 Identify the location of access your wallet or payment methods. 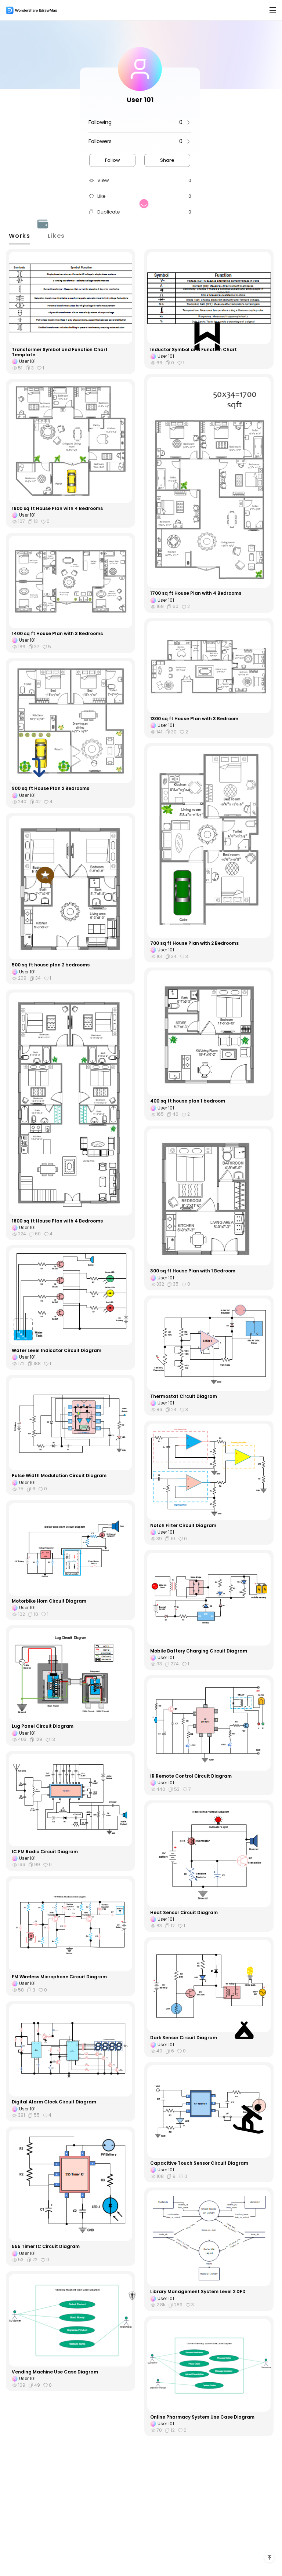
(43, 224).